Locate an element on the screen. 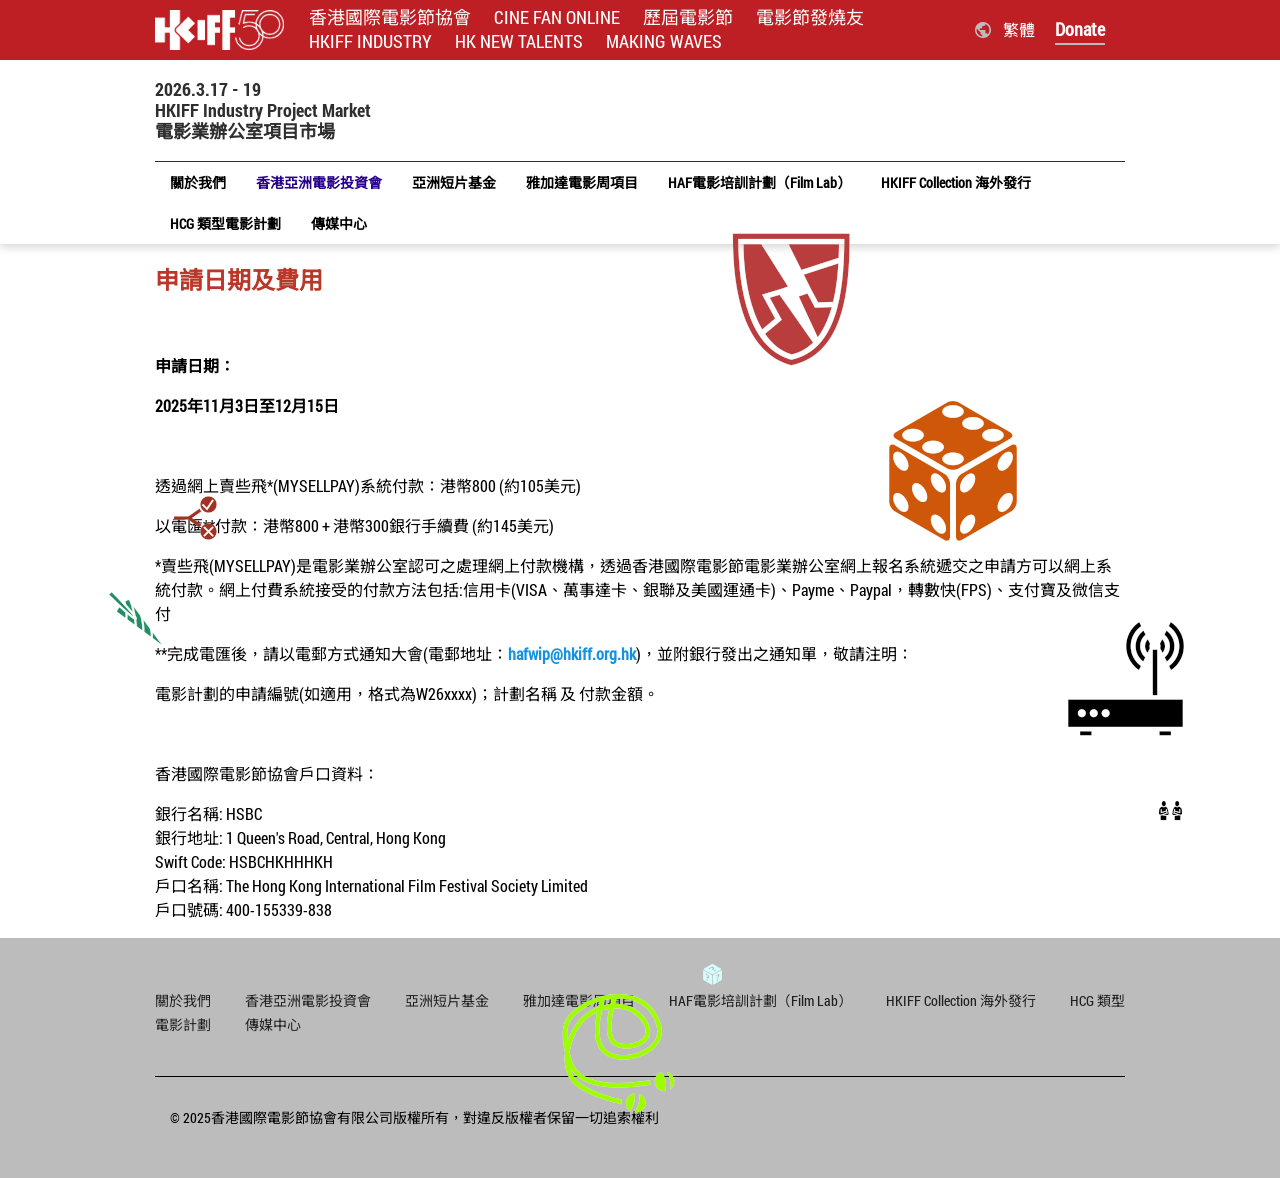 The width and height of the screenshot is (1280, 1178). randomize or shuffle selection is located at coordinates (712, 974).